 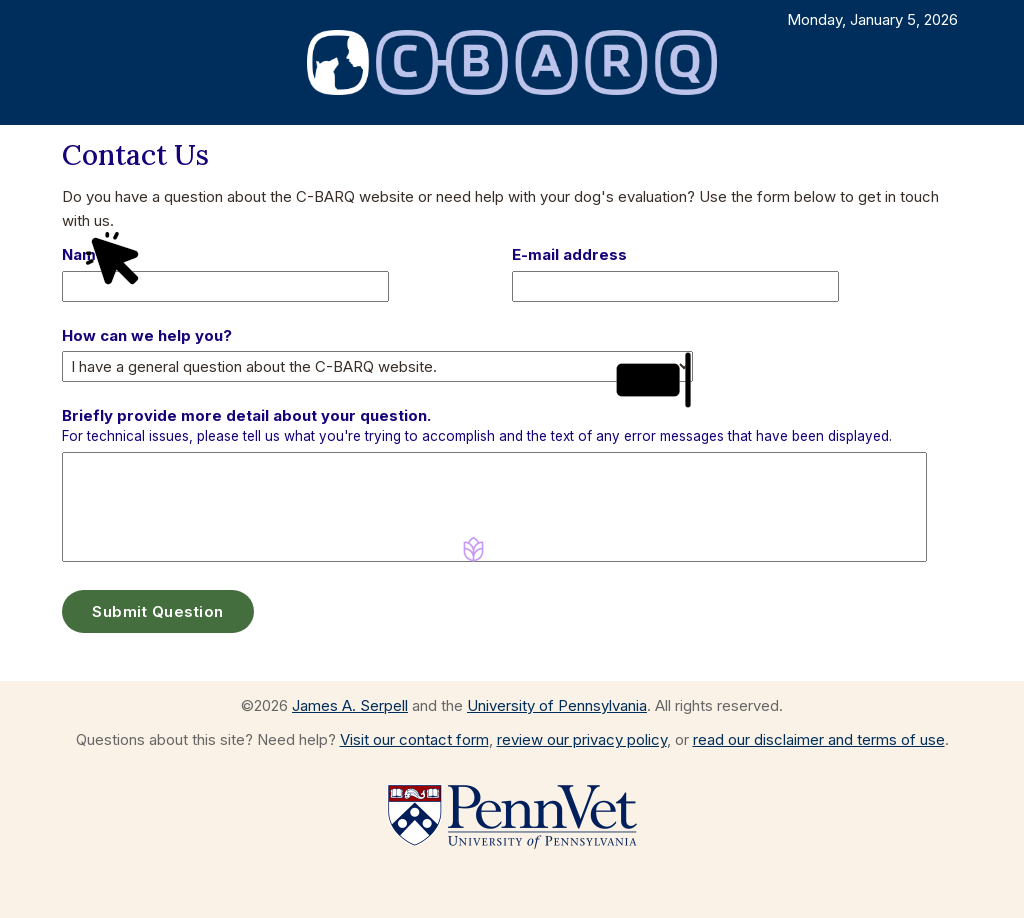 What do you see at coordinates (115, 261) in the screenshot?
I see `click or tap to interact` at bounding box center [115, 261].